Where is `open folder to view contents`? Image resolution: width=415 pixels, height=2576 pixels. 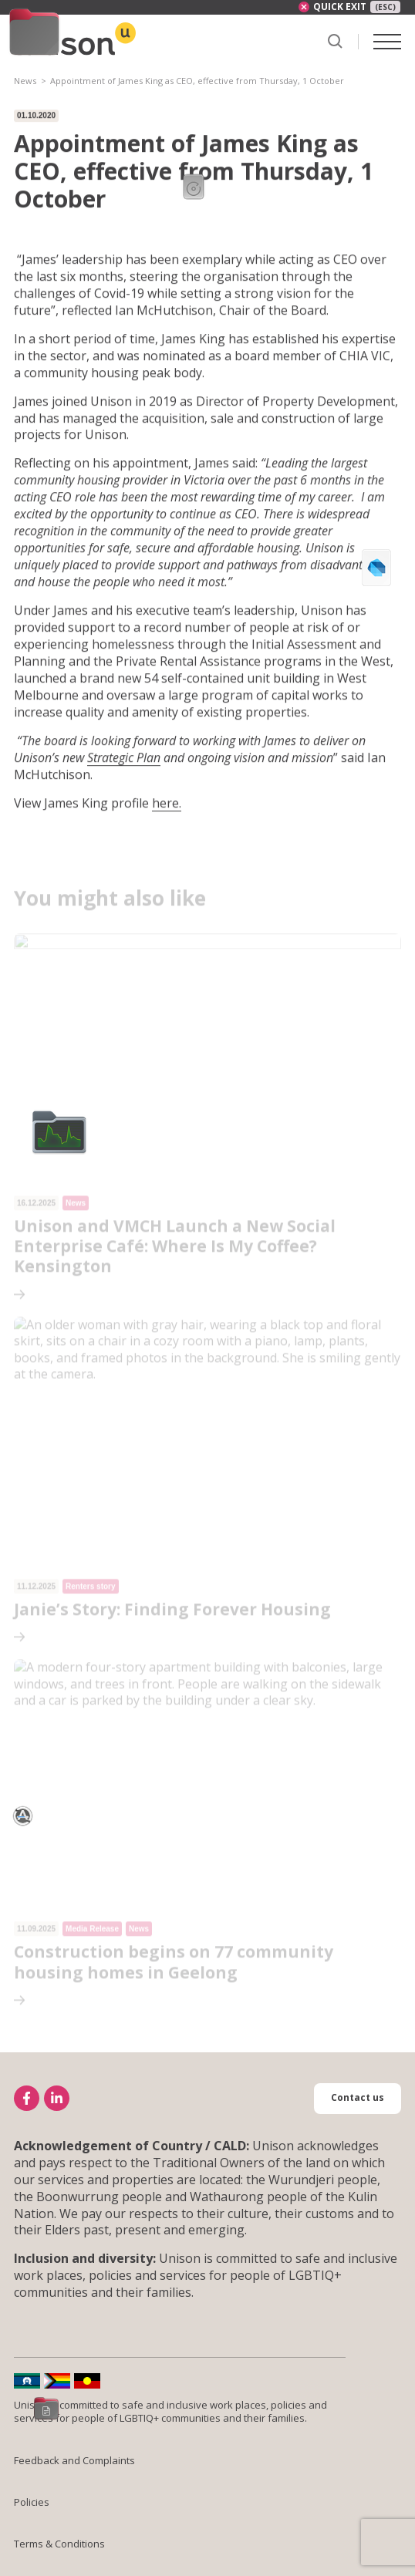 open folder to view contents is located at coordinates (34, 32).